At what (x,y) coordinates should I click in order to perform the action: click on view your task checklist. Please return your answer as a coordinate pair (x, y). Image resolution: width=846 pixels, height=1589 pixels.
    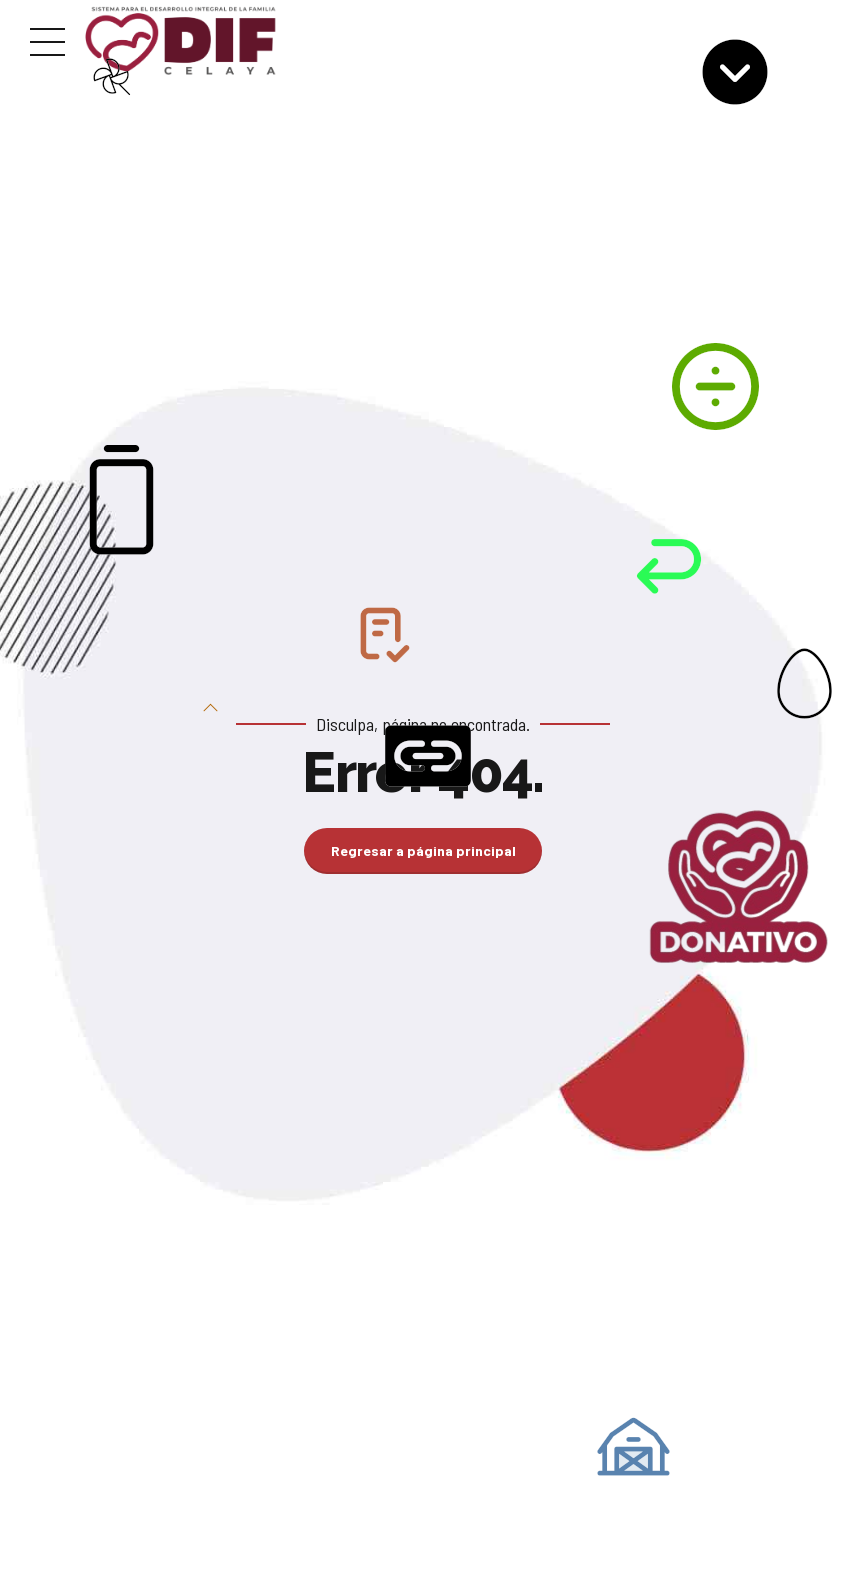
    Looking at the image, I should click on (383, 633).